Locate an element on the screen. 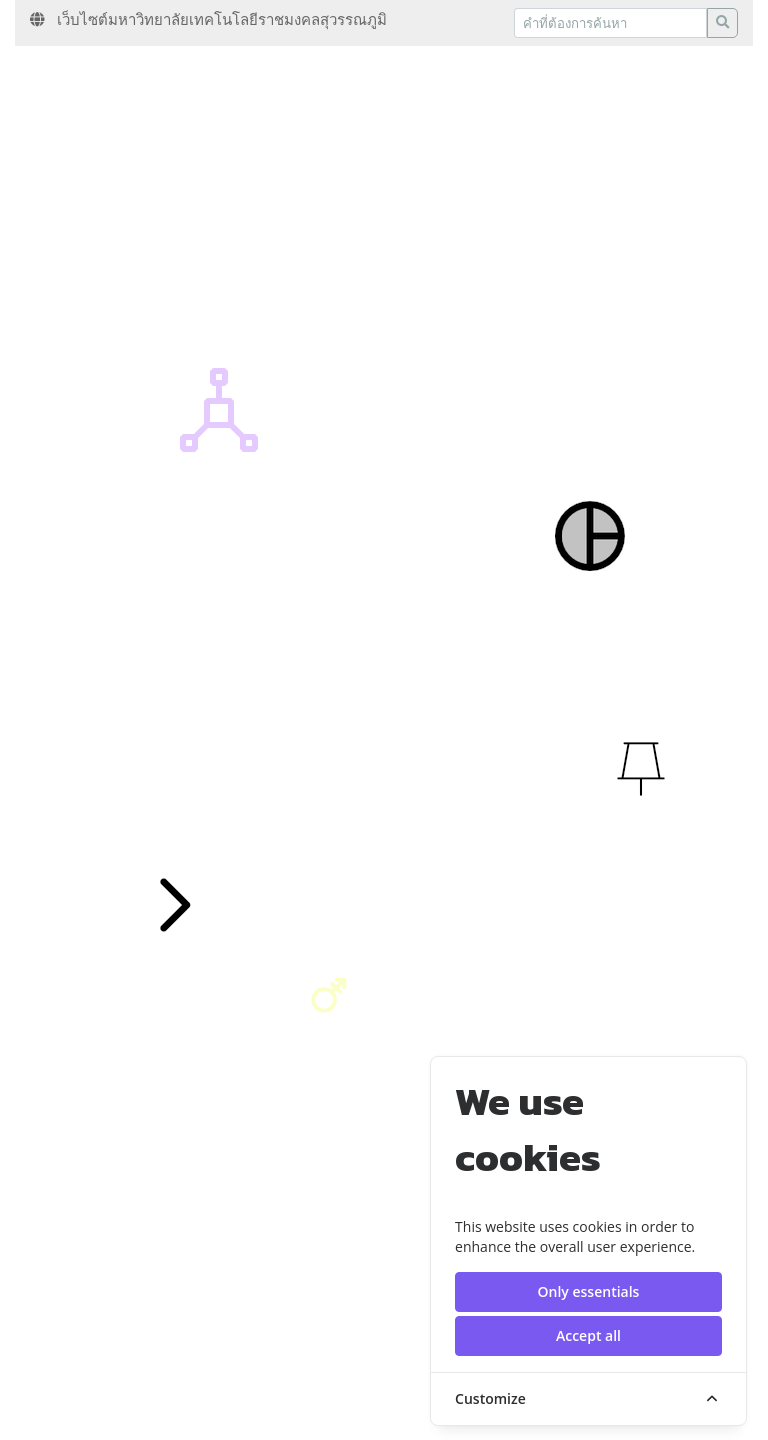 The width and height of the screenshot is (768, 1440). indicates transgender or non-binary gender identity option is located at coordinates (329, 994).